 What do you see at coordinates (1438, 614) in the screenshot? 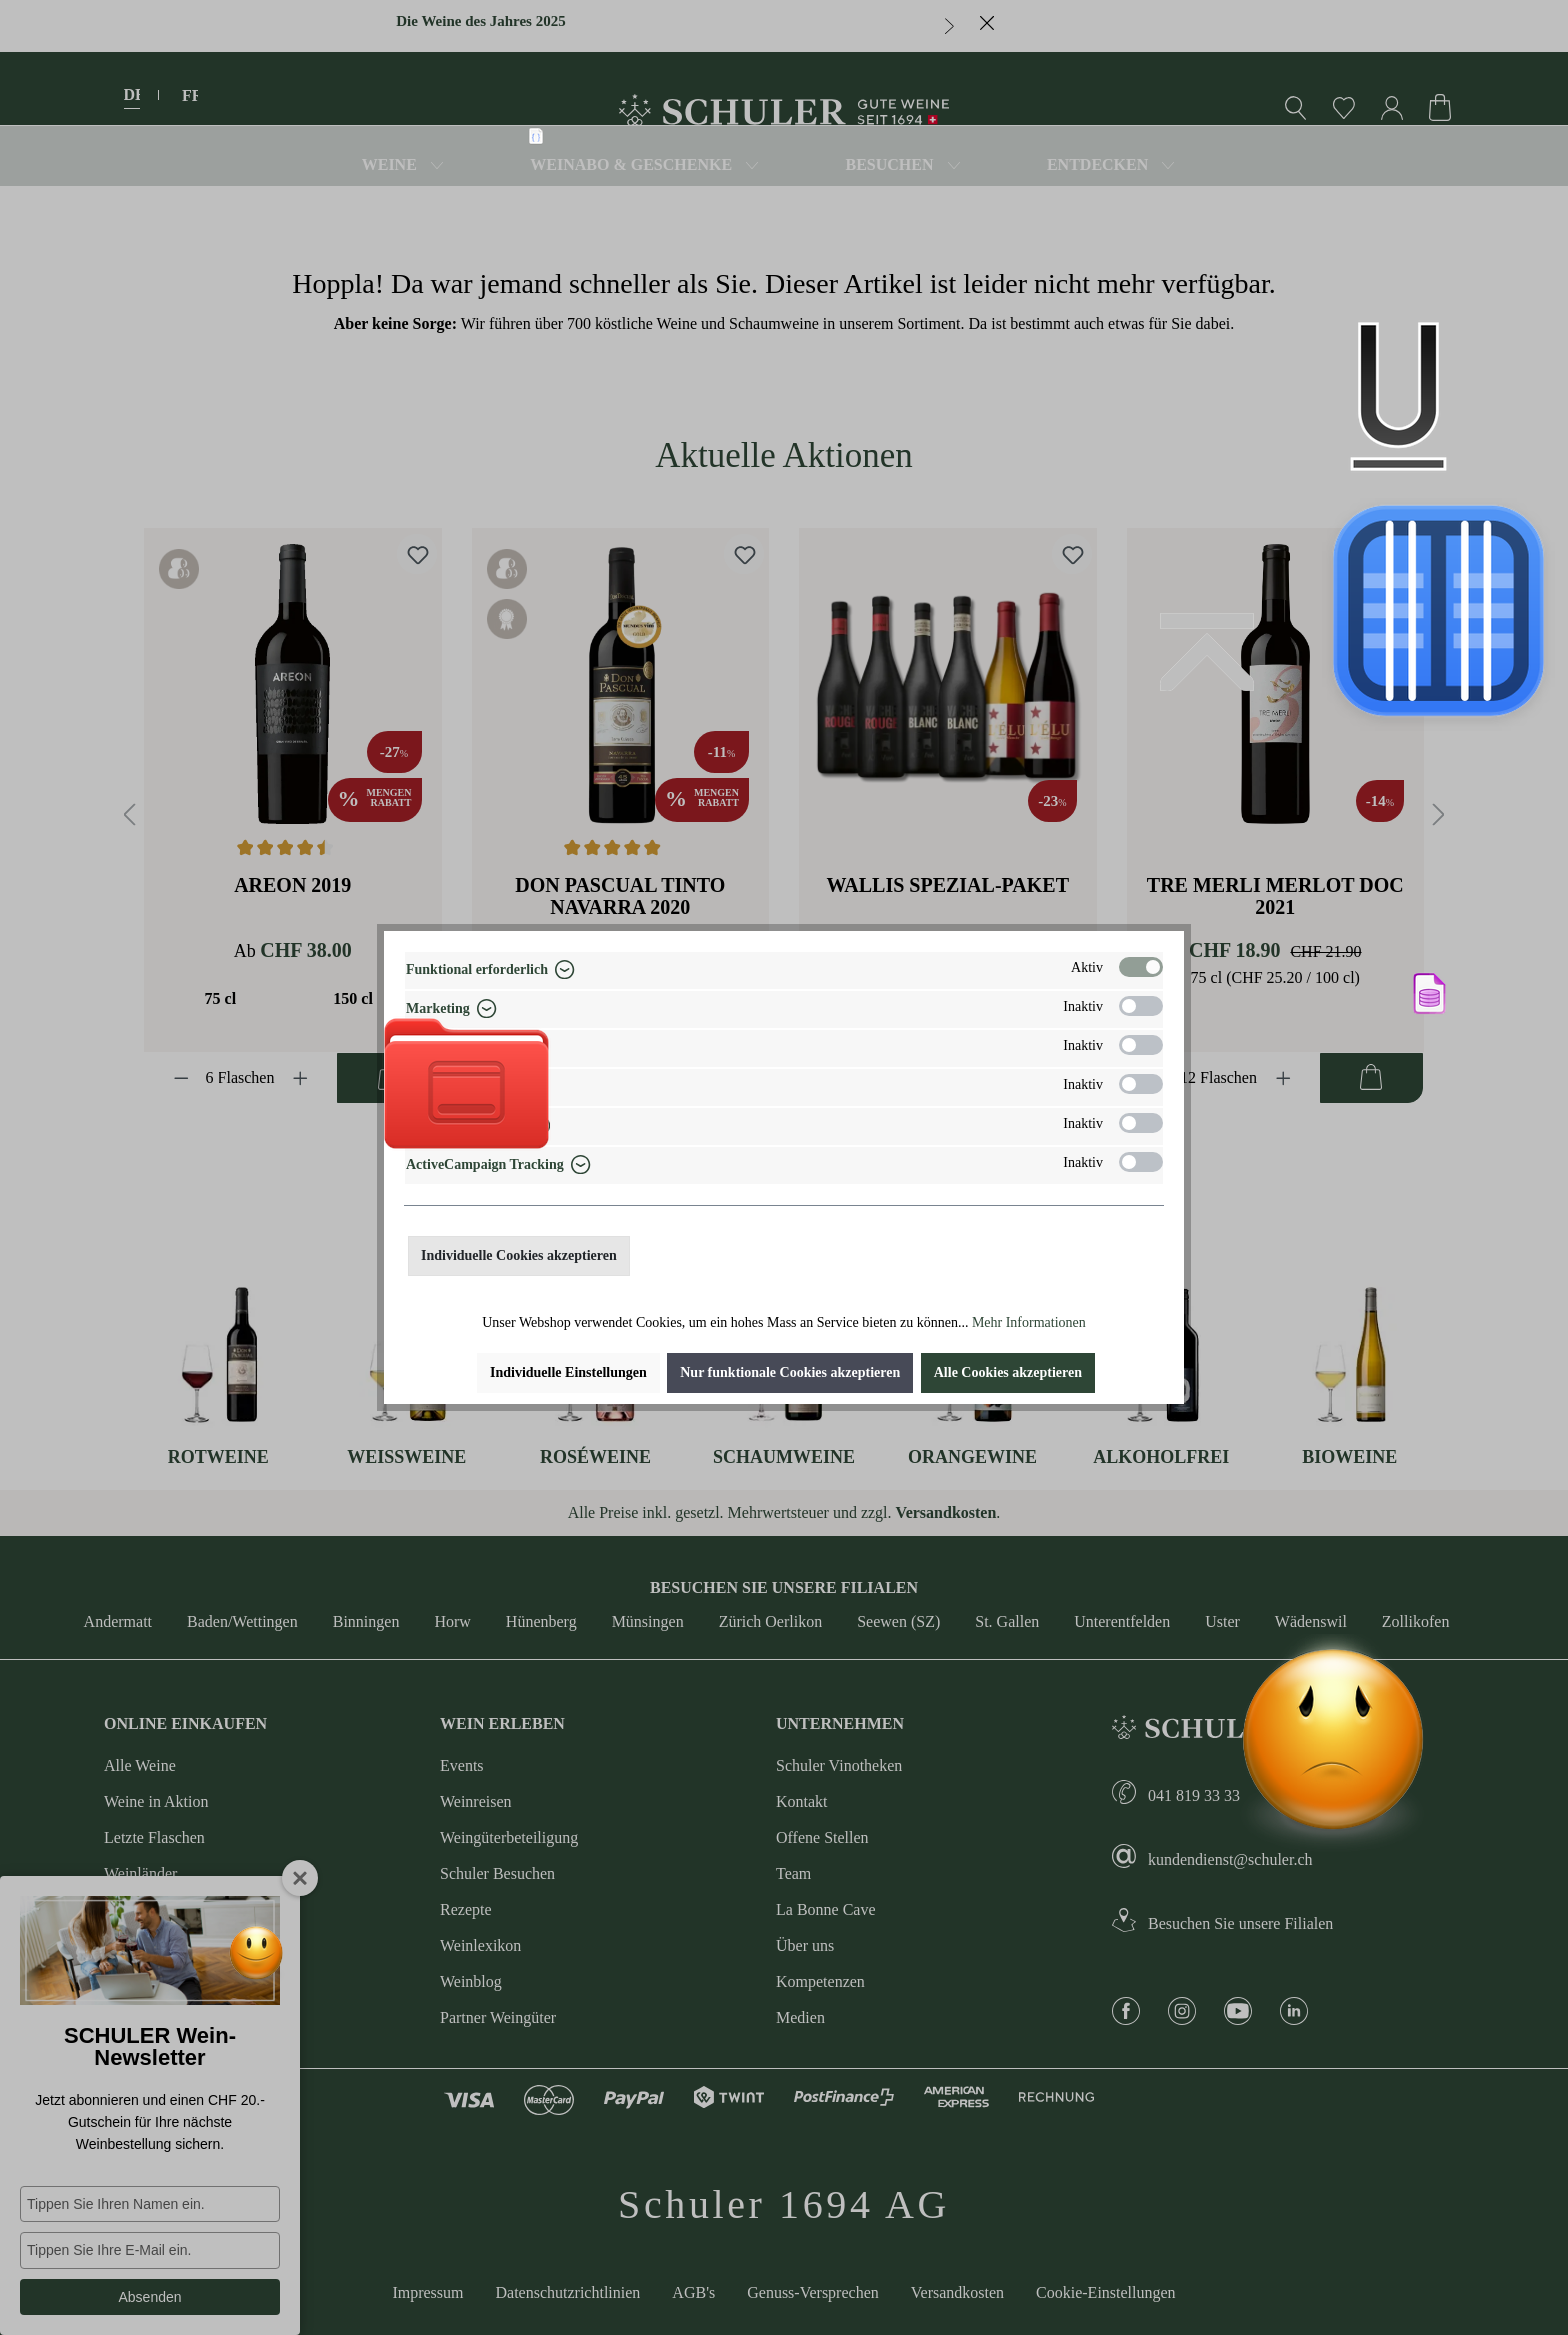
I see `open virtualization container settings` at bounding box center [1438, 614].